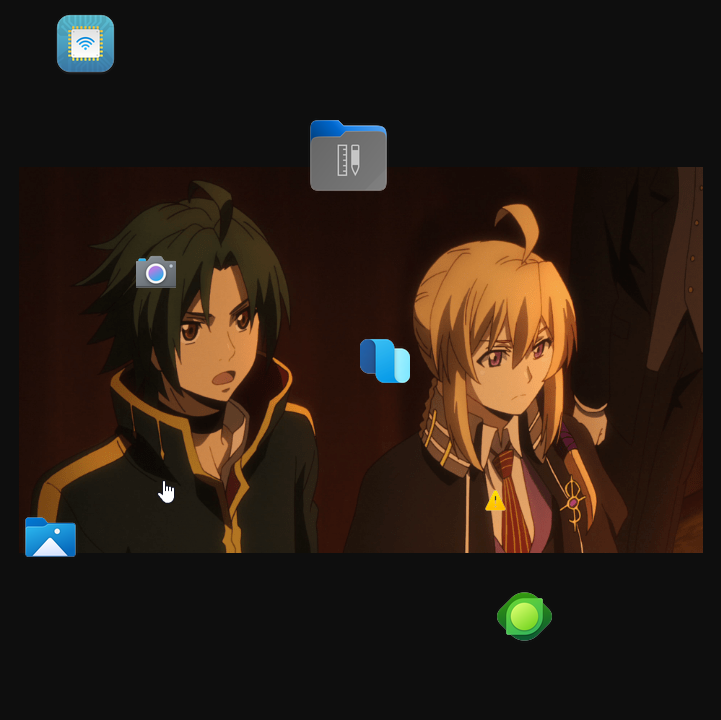 This screenshot has width=721, height=720. Describe the element at coordinates (495, 500) in the screenshot. I see `indicates a warning or alert status` at that location.